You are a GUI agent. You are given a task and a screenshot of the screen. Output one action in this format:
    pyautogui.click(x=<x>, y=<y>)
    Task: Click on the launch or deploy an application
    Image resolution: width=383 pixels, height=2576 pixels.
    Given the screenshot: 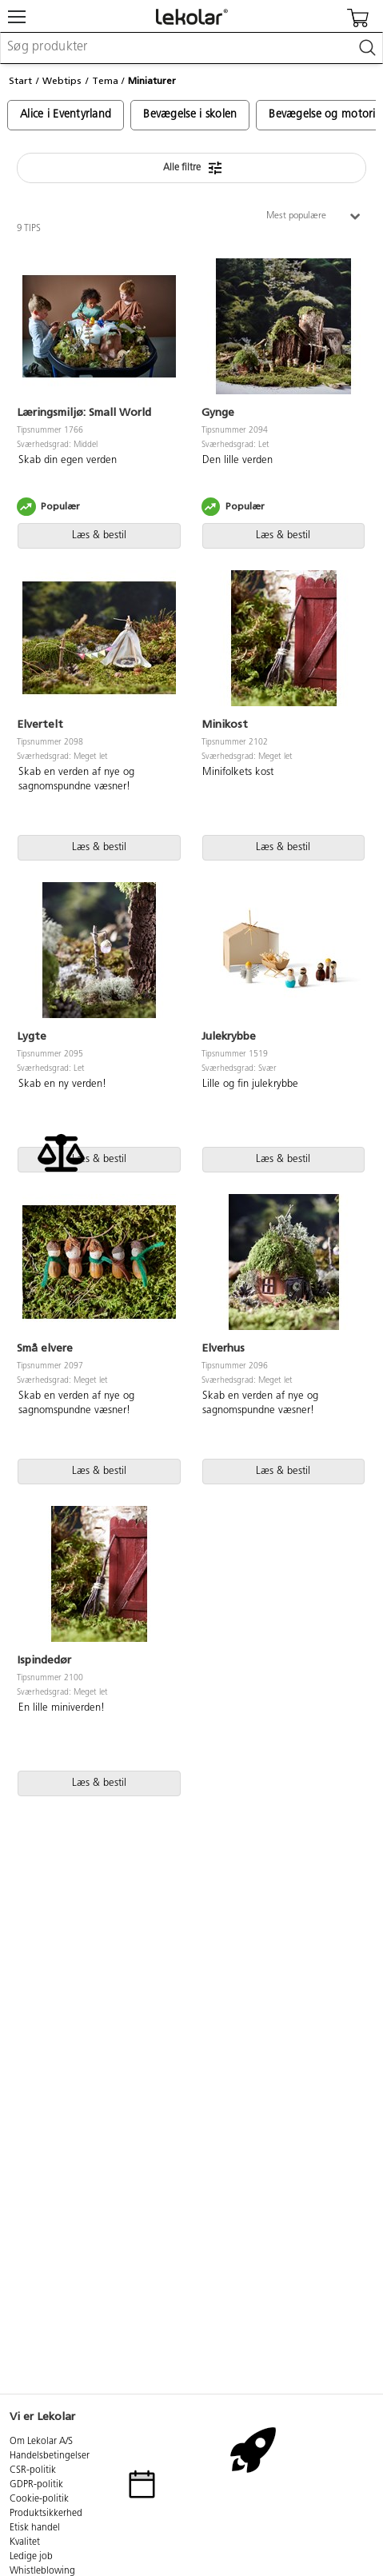 What is the action you would take?
    pyautogui.click(x=253, y=2450)
    